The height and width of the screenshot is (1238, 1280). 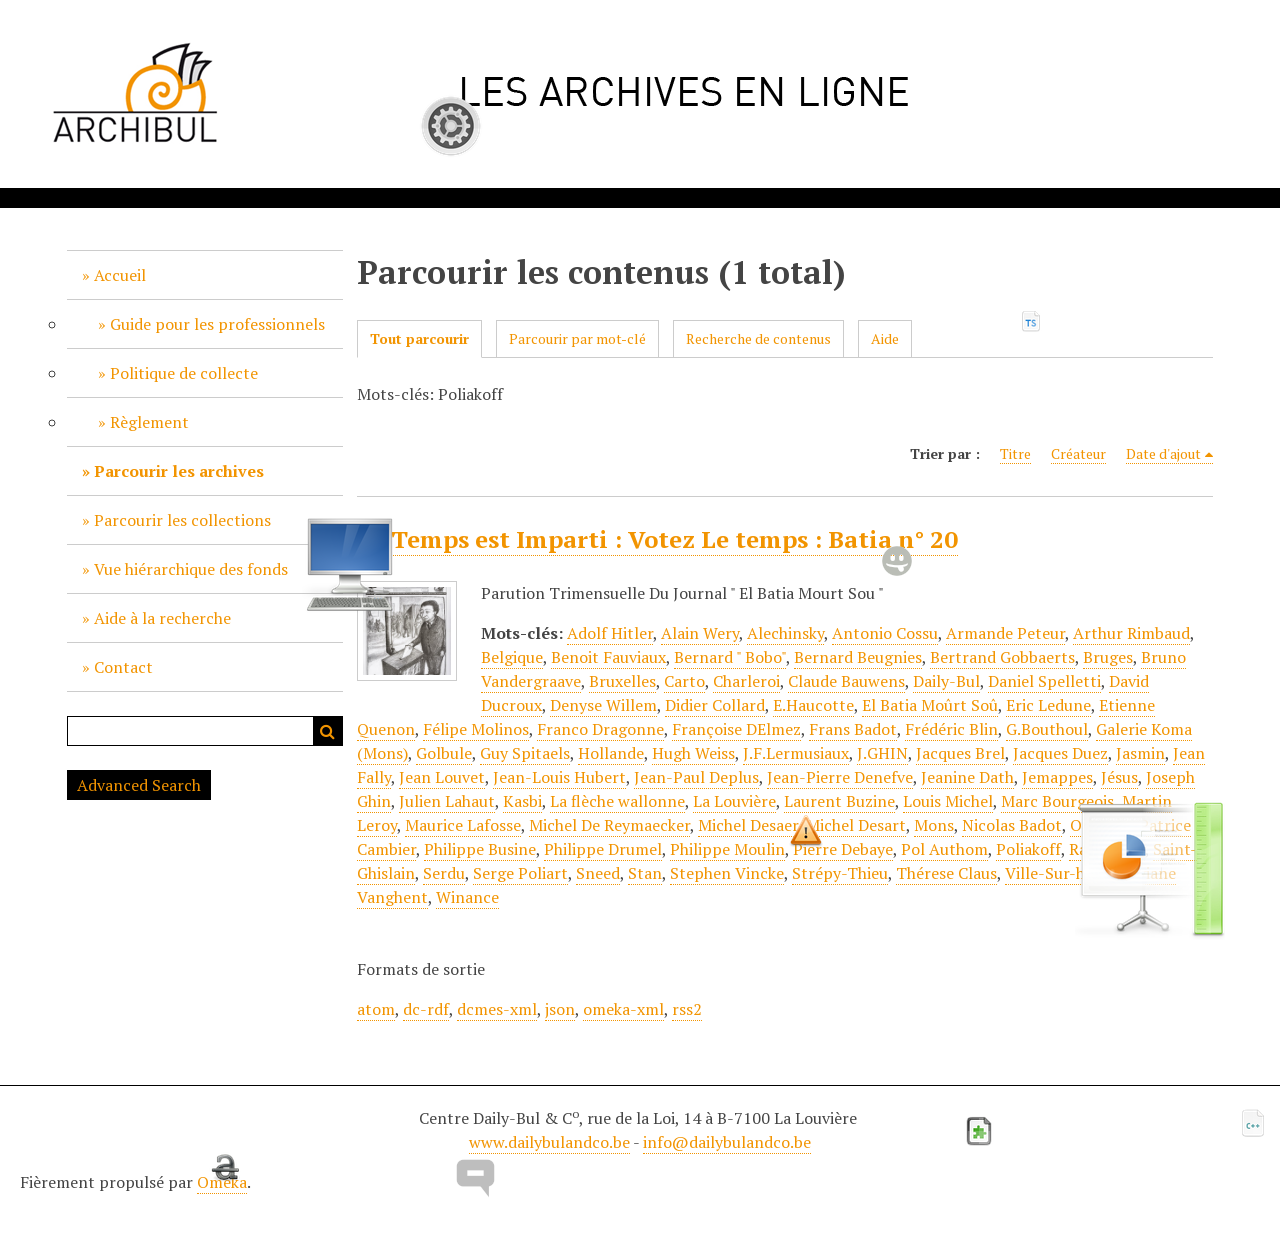 What do you see at coordinates (350, 566) in the screenshot?
I see `access computer or desktop settings` at bounding box center [350, 566].